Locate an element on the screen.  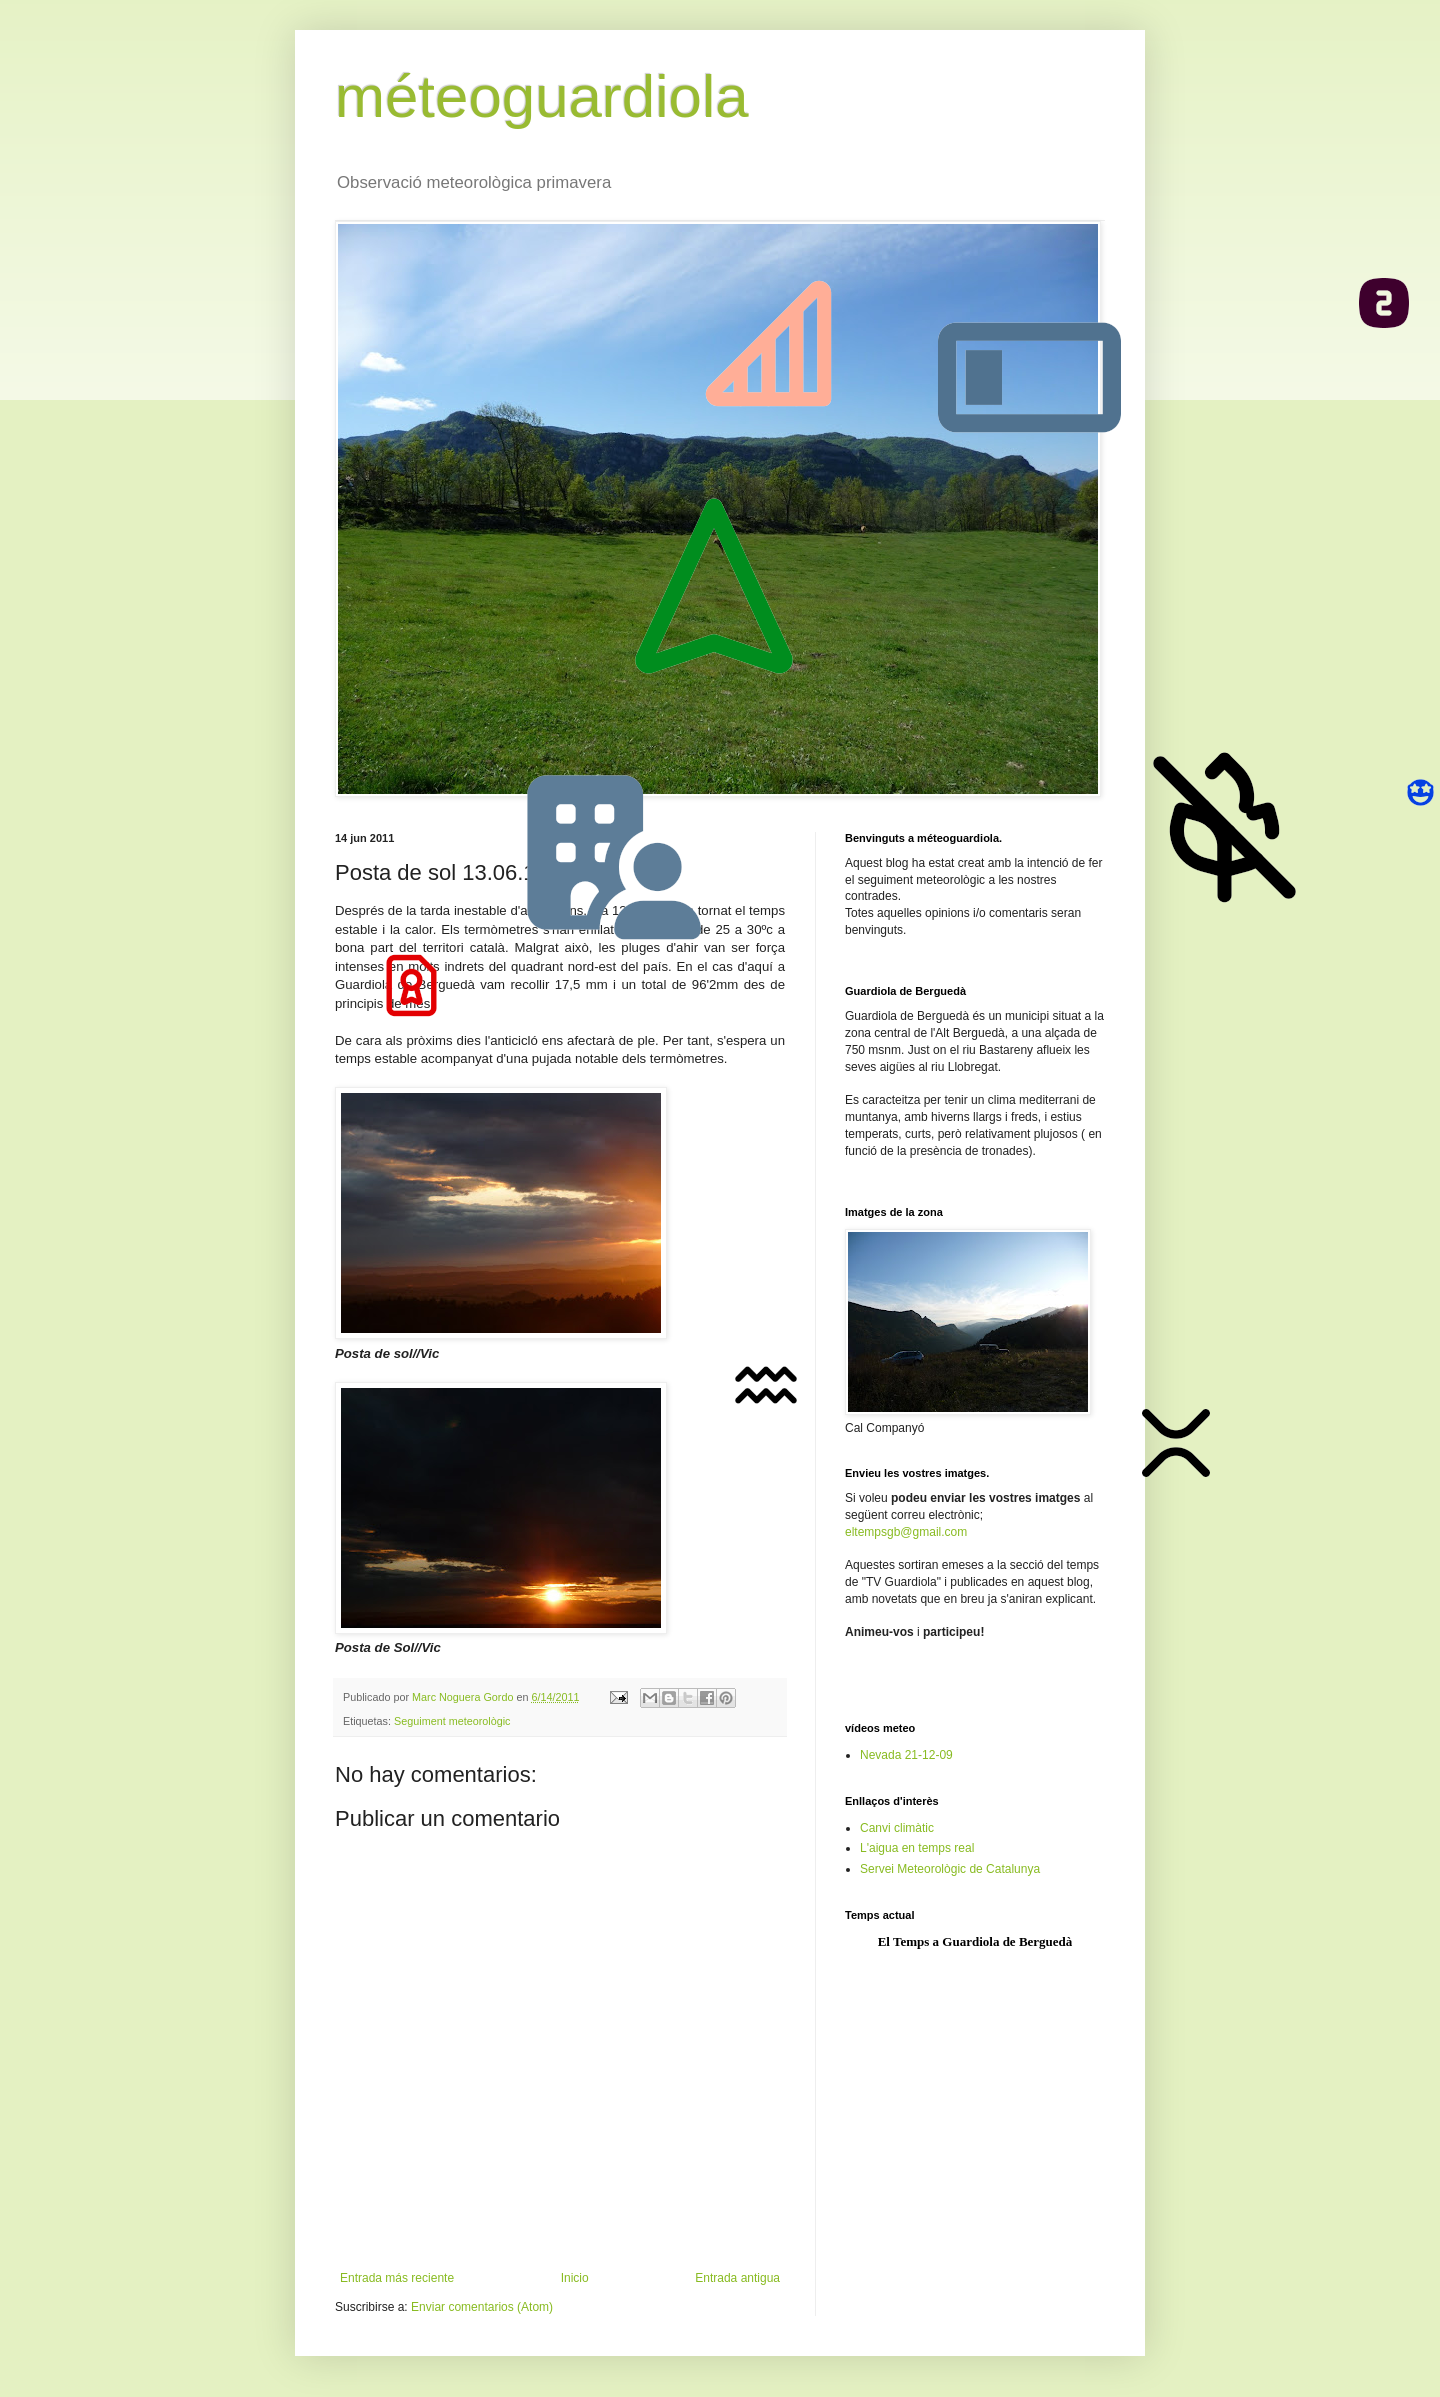
view certified or verified document is located at coordinates (411, 985).